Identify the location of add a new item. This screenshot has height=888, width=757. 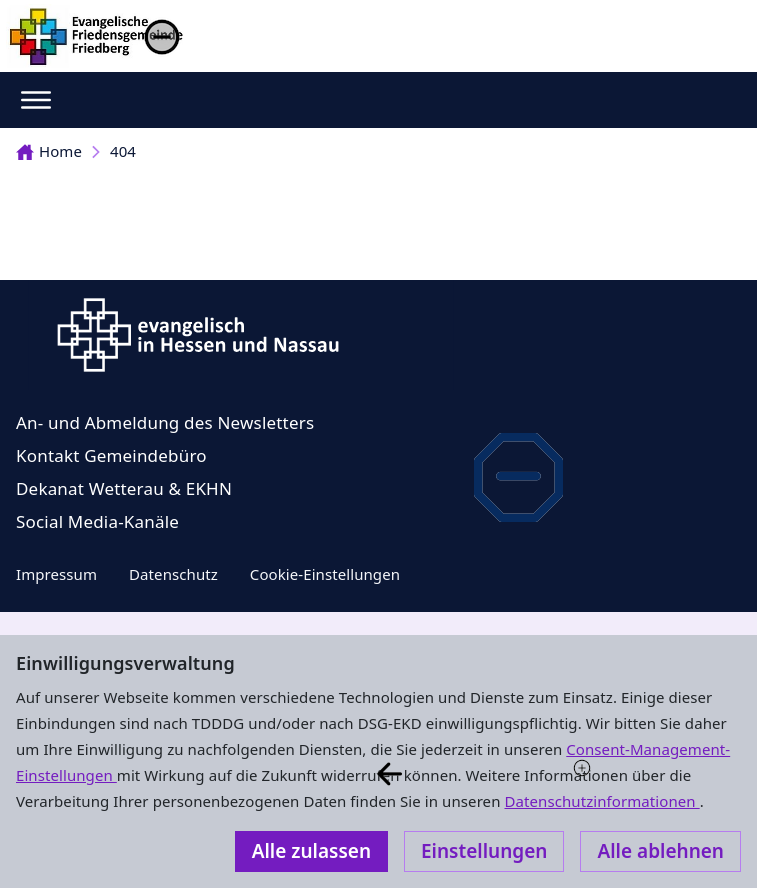
(582, 768).